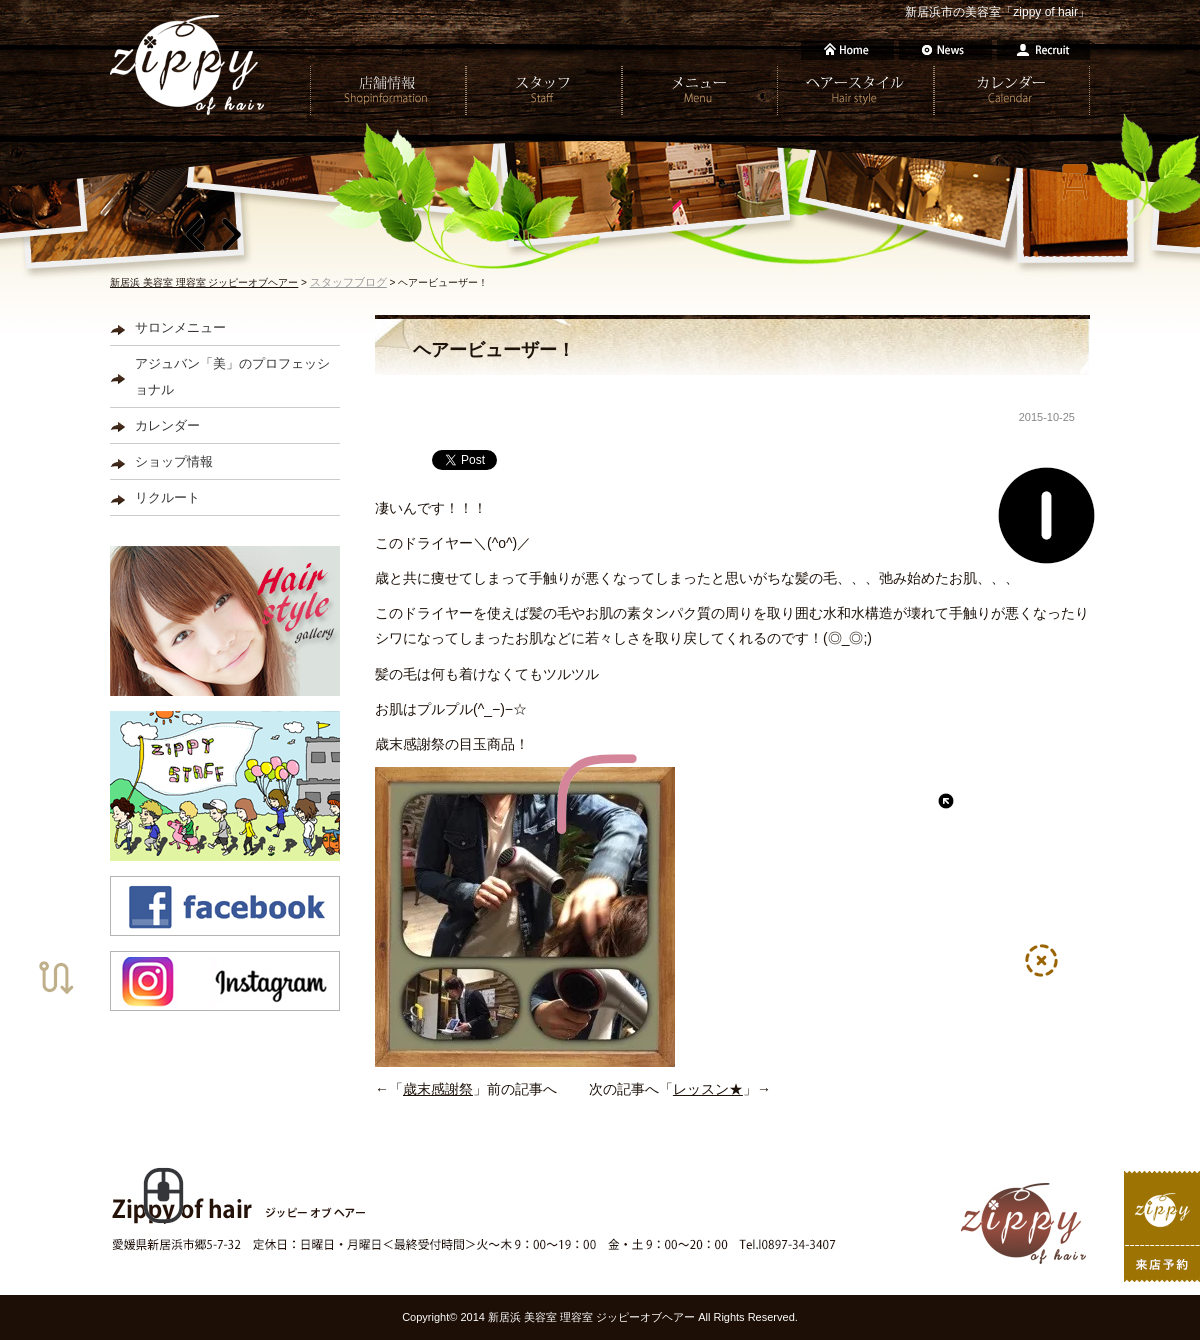 This screenshot has height=1340, width=1200. Describe the element at coordinates (55, 977) in the screenshot. I see `indicates an s-curve or winding path ahead` at that location.